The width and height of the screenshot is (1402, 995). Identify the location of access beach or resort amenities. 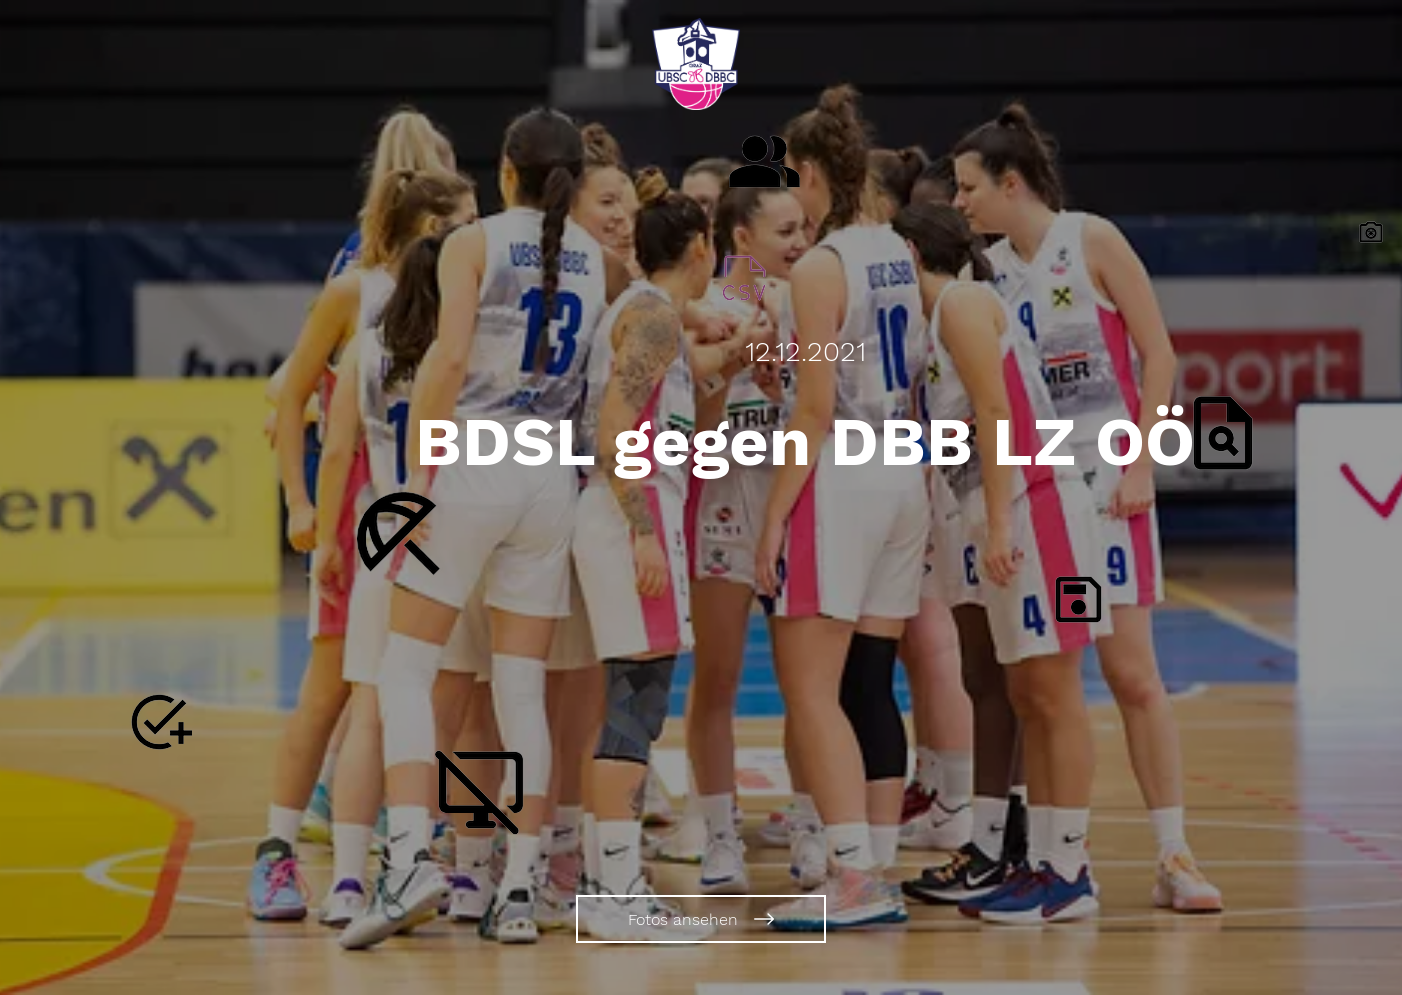
(398, 533).